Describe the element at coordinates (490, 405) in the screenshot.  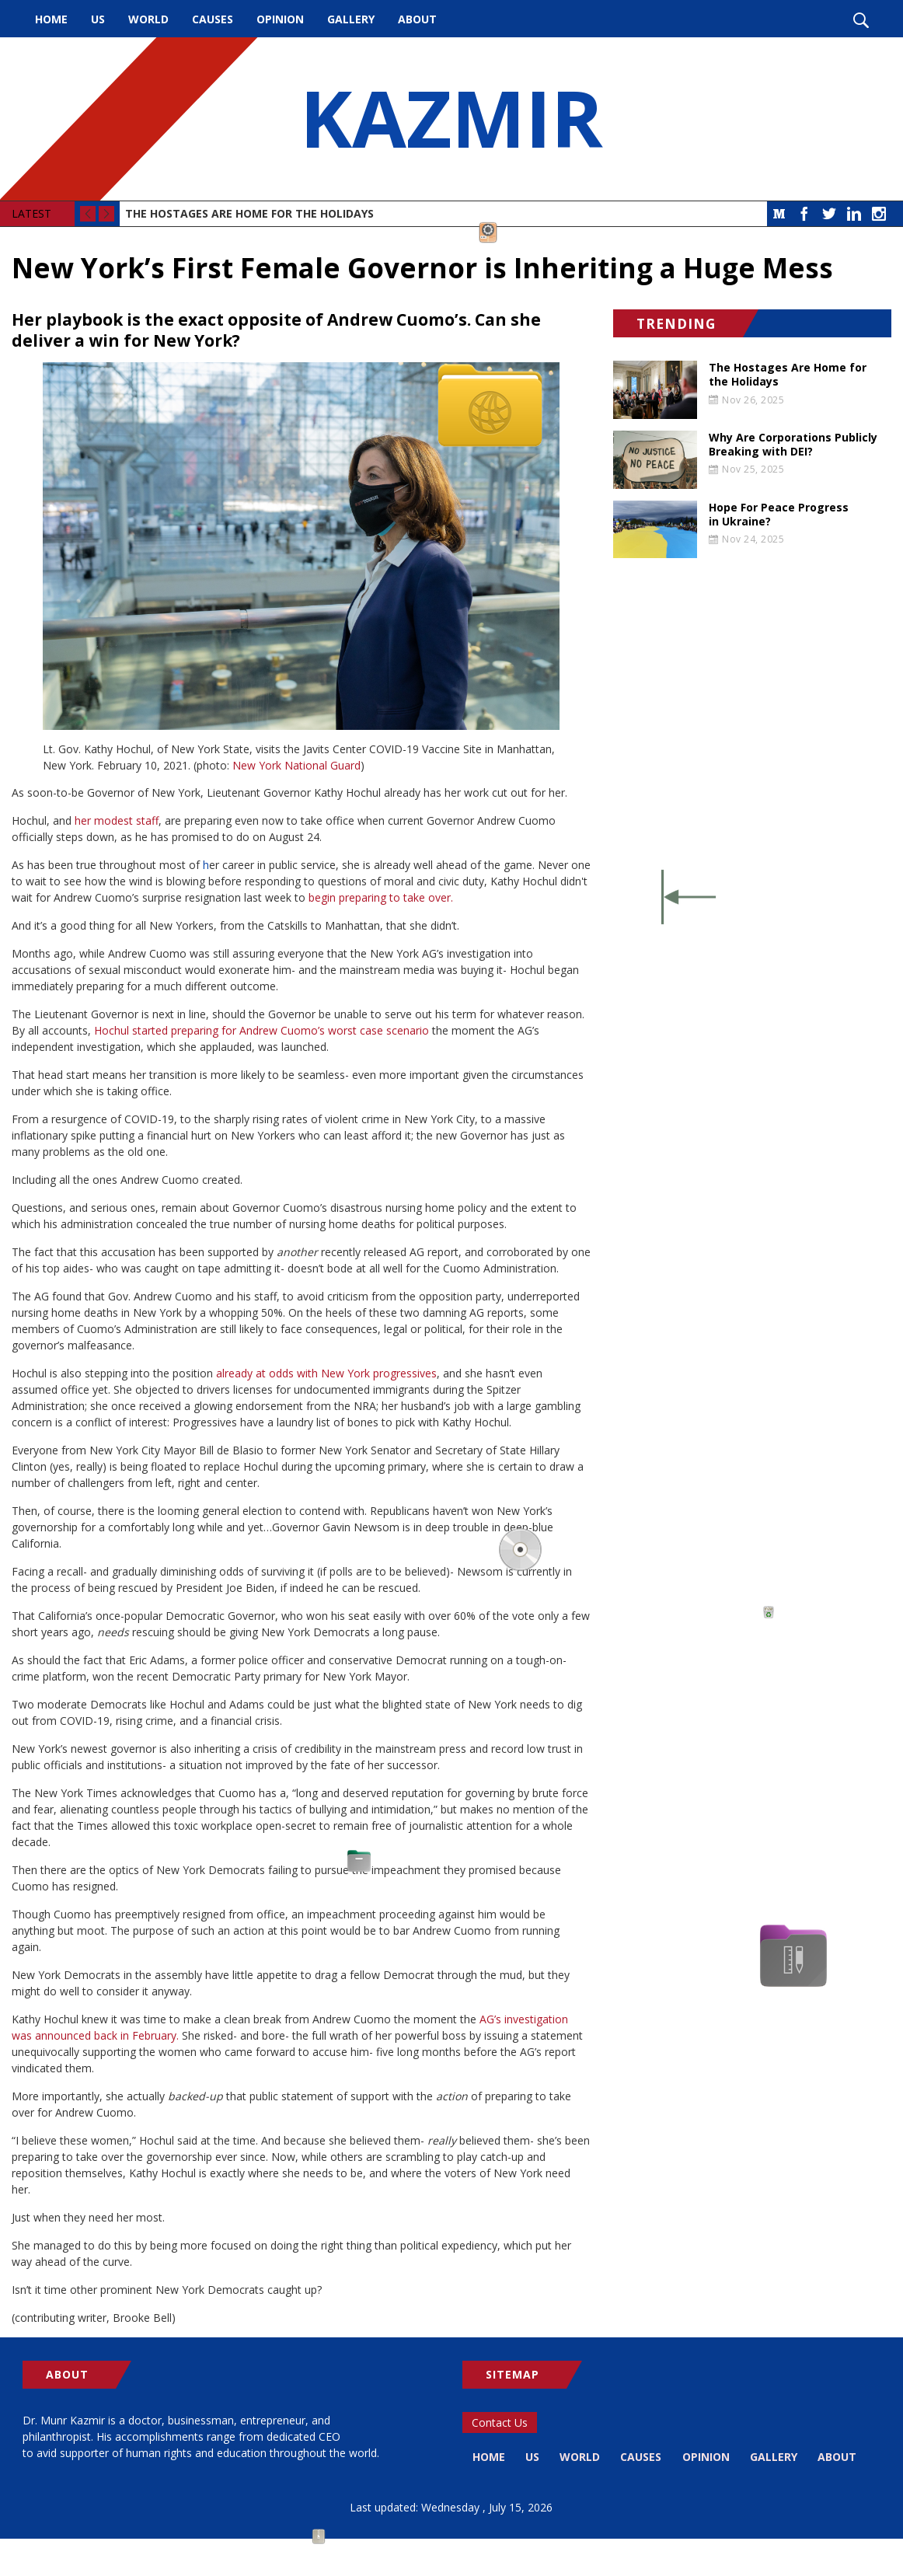
I see `folder containing HTML or web files` at that location.